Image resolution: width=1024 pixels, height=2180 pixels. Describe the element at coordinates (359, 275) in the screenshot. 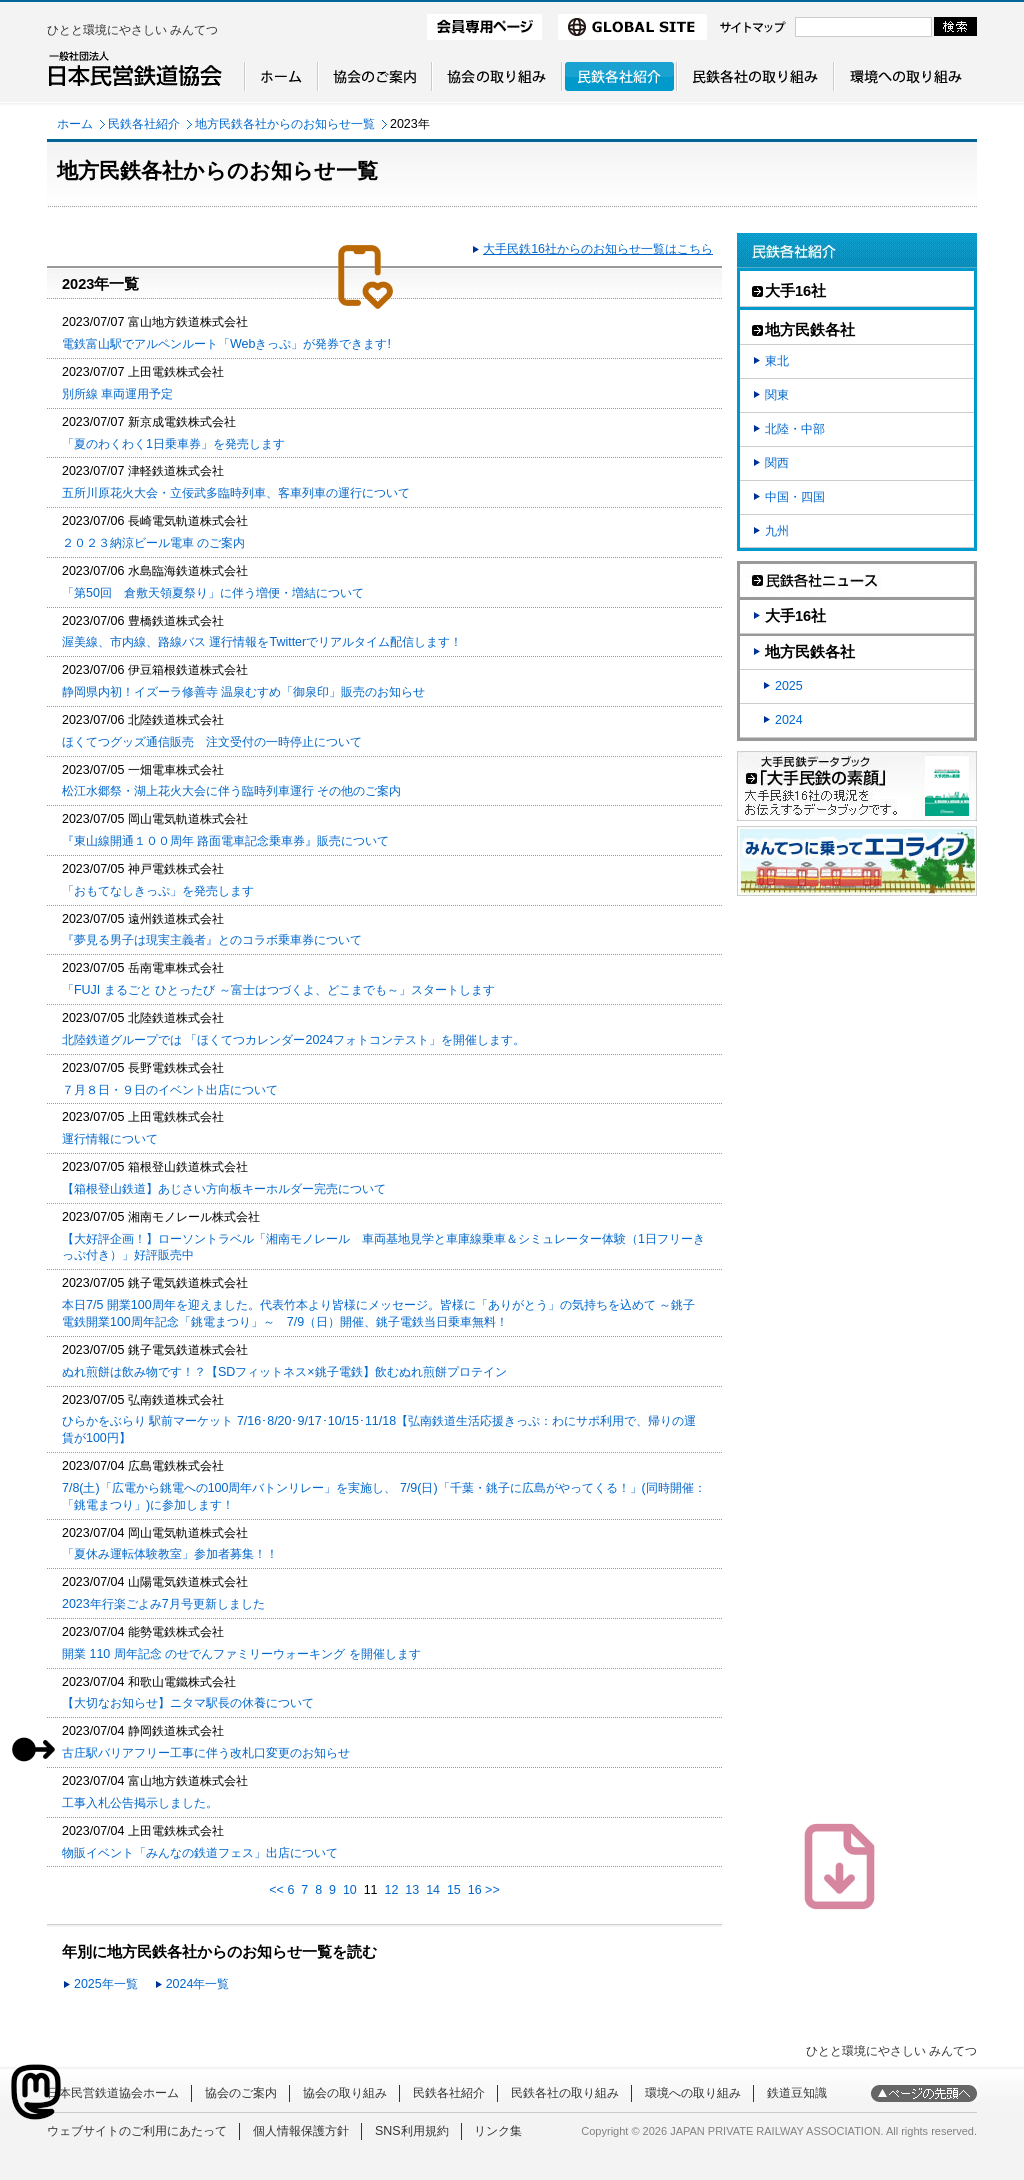

I see `add device to favorites` at that location.